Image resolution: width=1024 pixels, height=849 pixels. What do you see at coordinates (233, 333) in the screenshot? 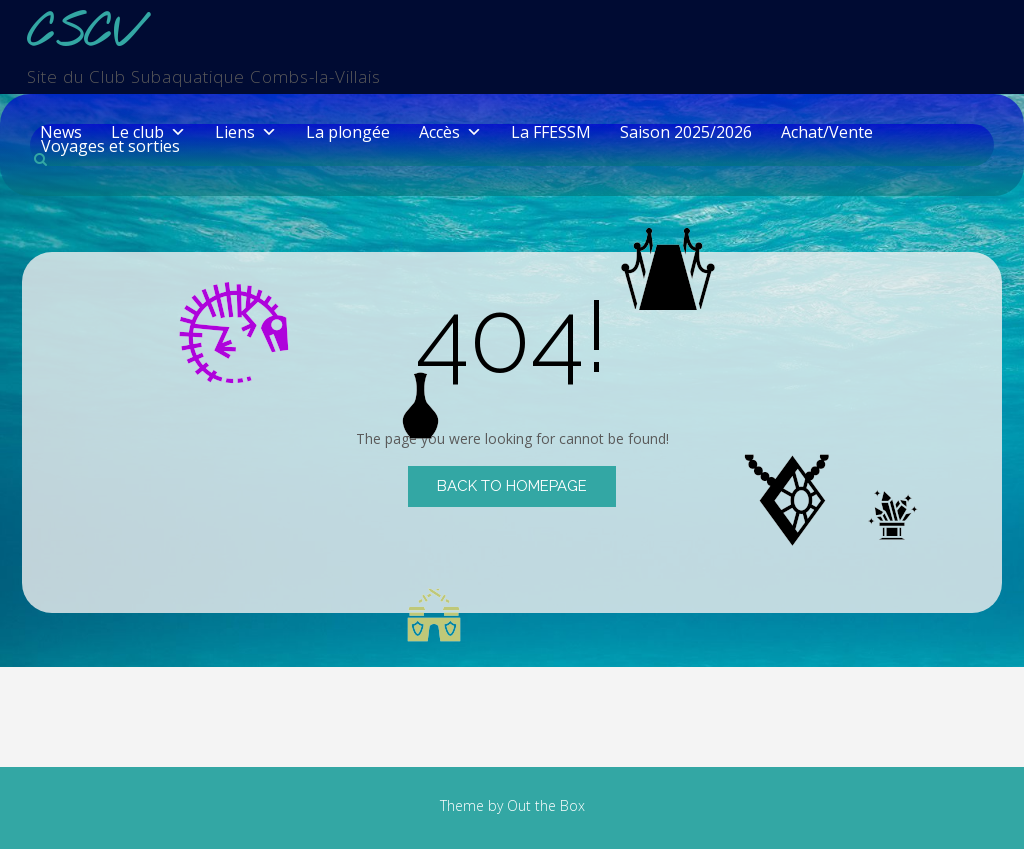
I see `access fossil or dinosaur collection` at bounding box center [233, 333].